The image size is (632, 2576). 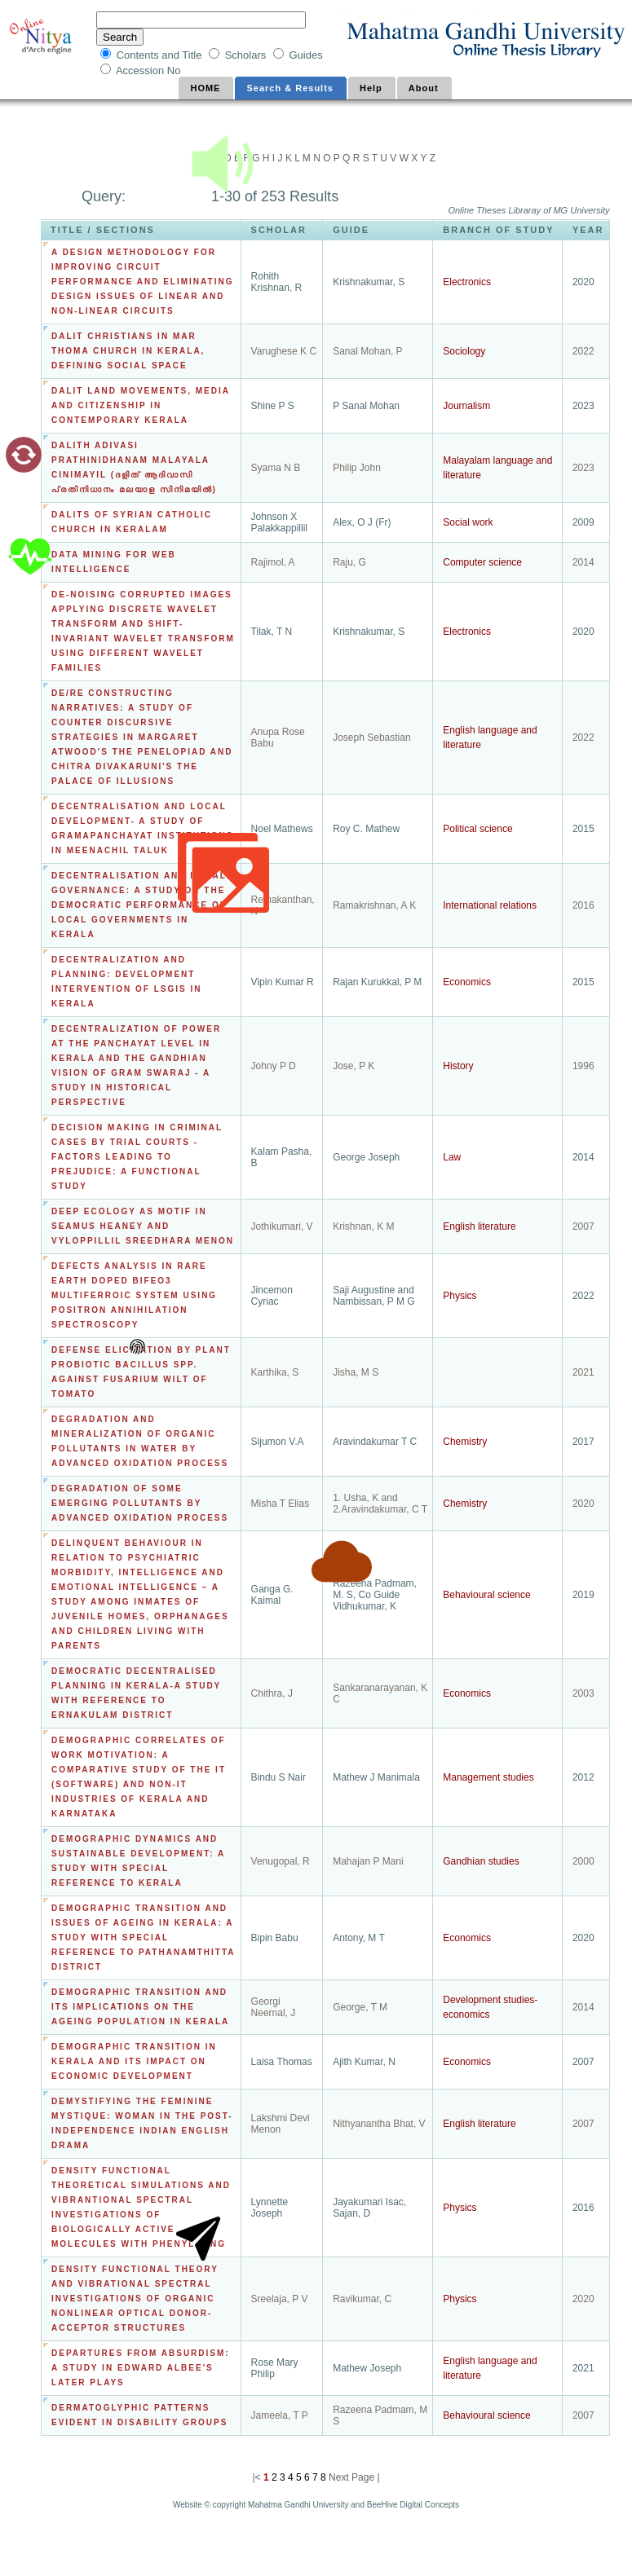 I want to click on adjust audio volume to medium level, so click(x=223, y=164).